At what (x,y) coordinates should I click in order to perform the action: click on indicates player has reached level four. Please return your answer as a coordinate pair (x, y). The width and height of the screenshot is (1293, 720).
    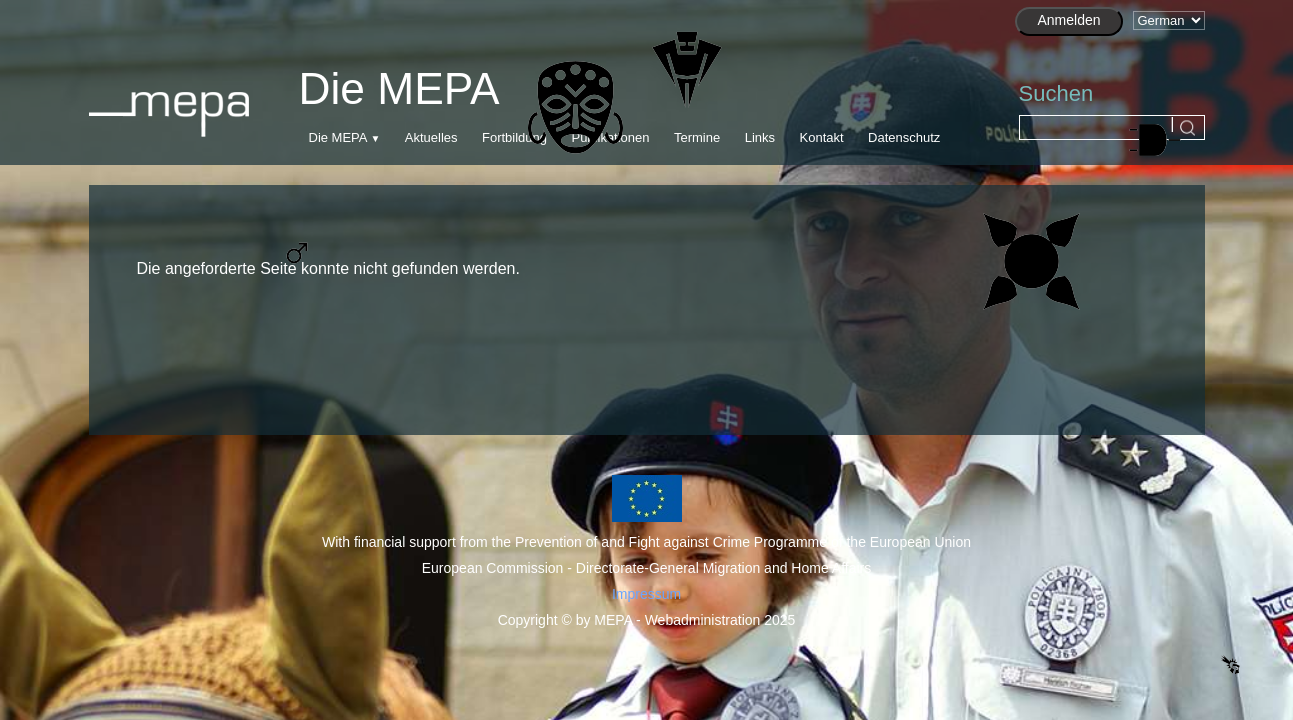
    Looking at the image, I should click on (1031, 261).